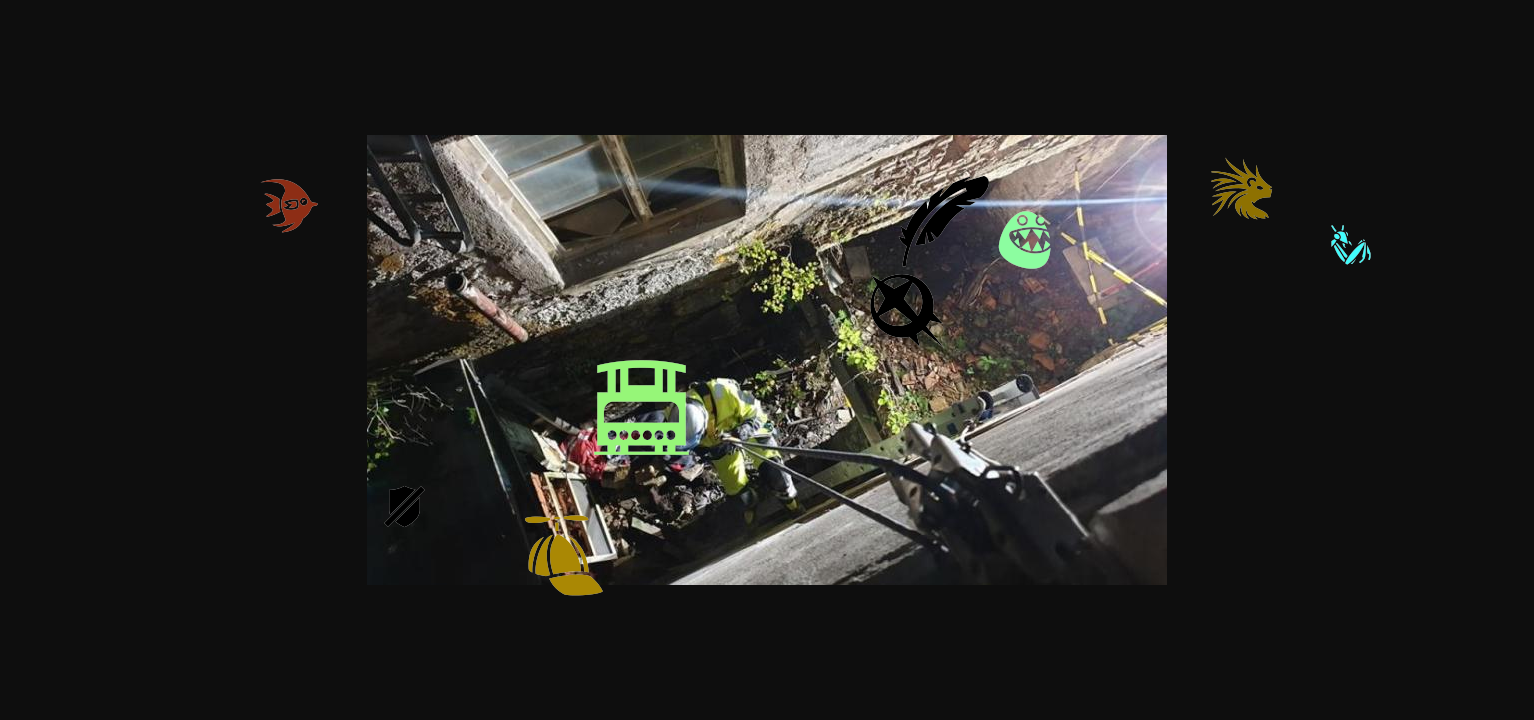 This screenshot has height=720, width=1534. I want to click on indicates gluttony status effect or debuff, so click(1026, 240).